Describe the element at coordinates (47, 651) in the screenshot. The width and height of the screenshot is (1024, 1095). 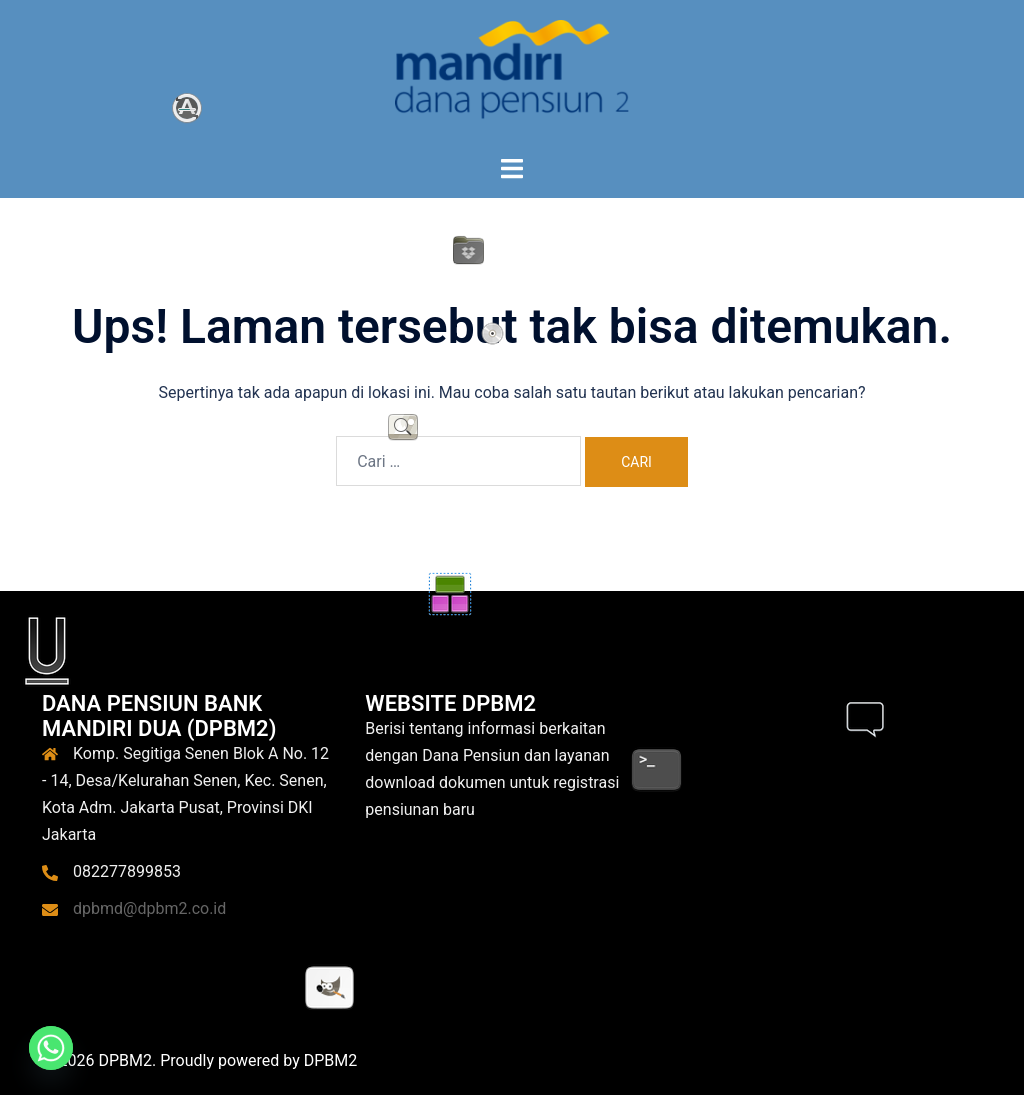
I see `apply underline formatting to selected text` at that location.